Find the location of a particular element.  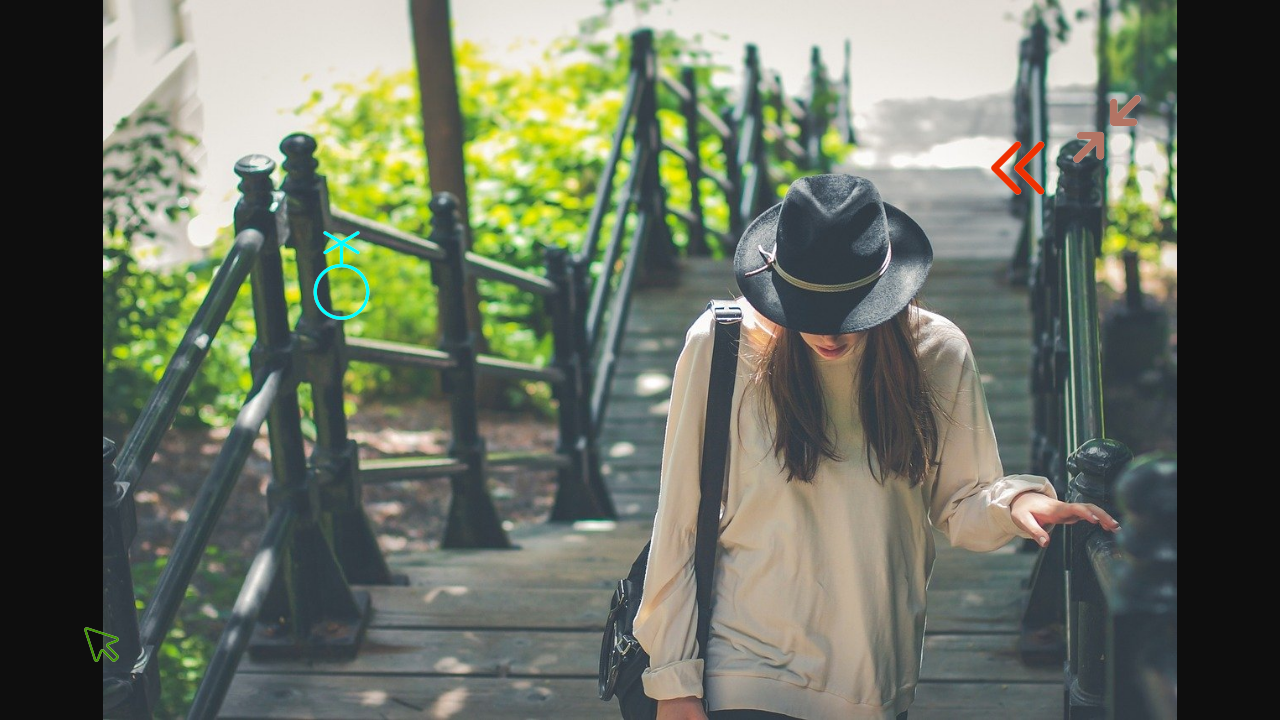

minimize or collapse the current window is located at coordinates (1107, 129).